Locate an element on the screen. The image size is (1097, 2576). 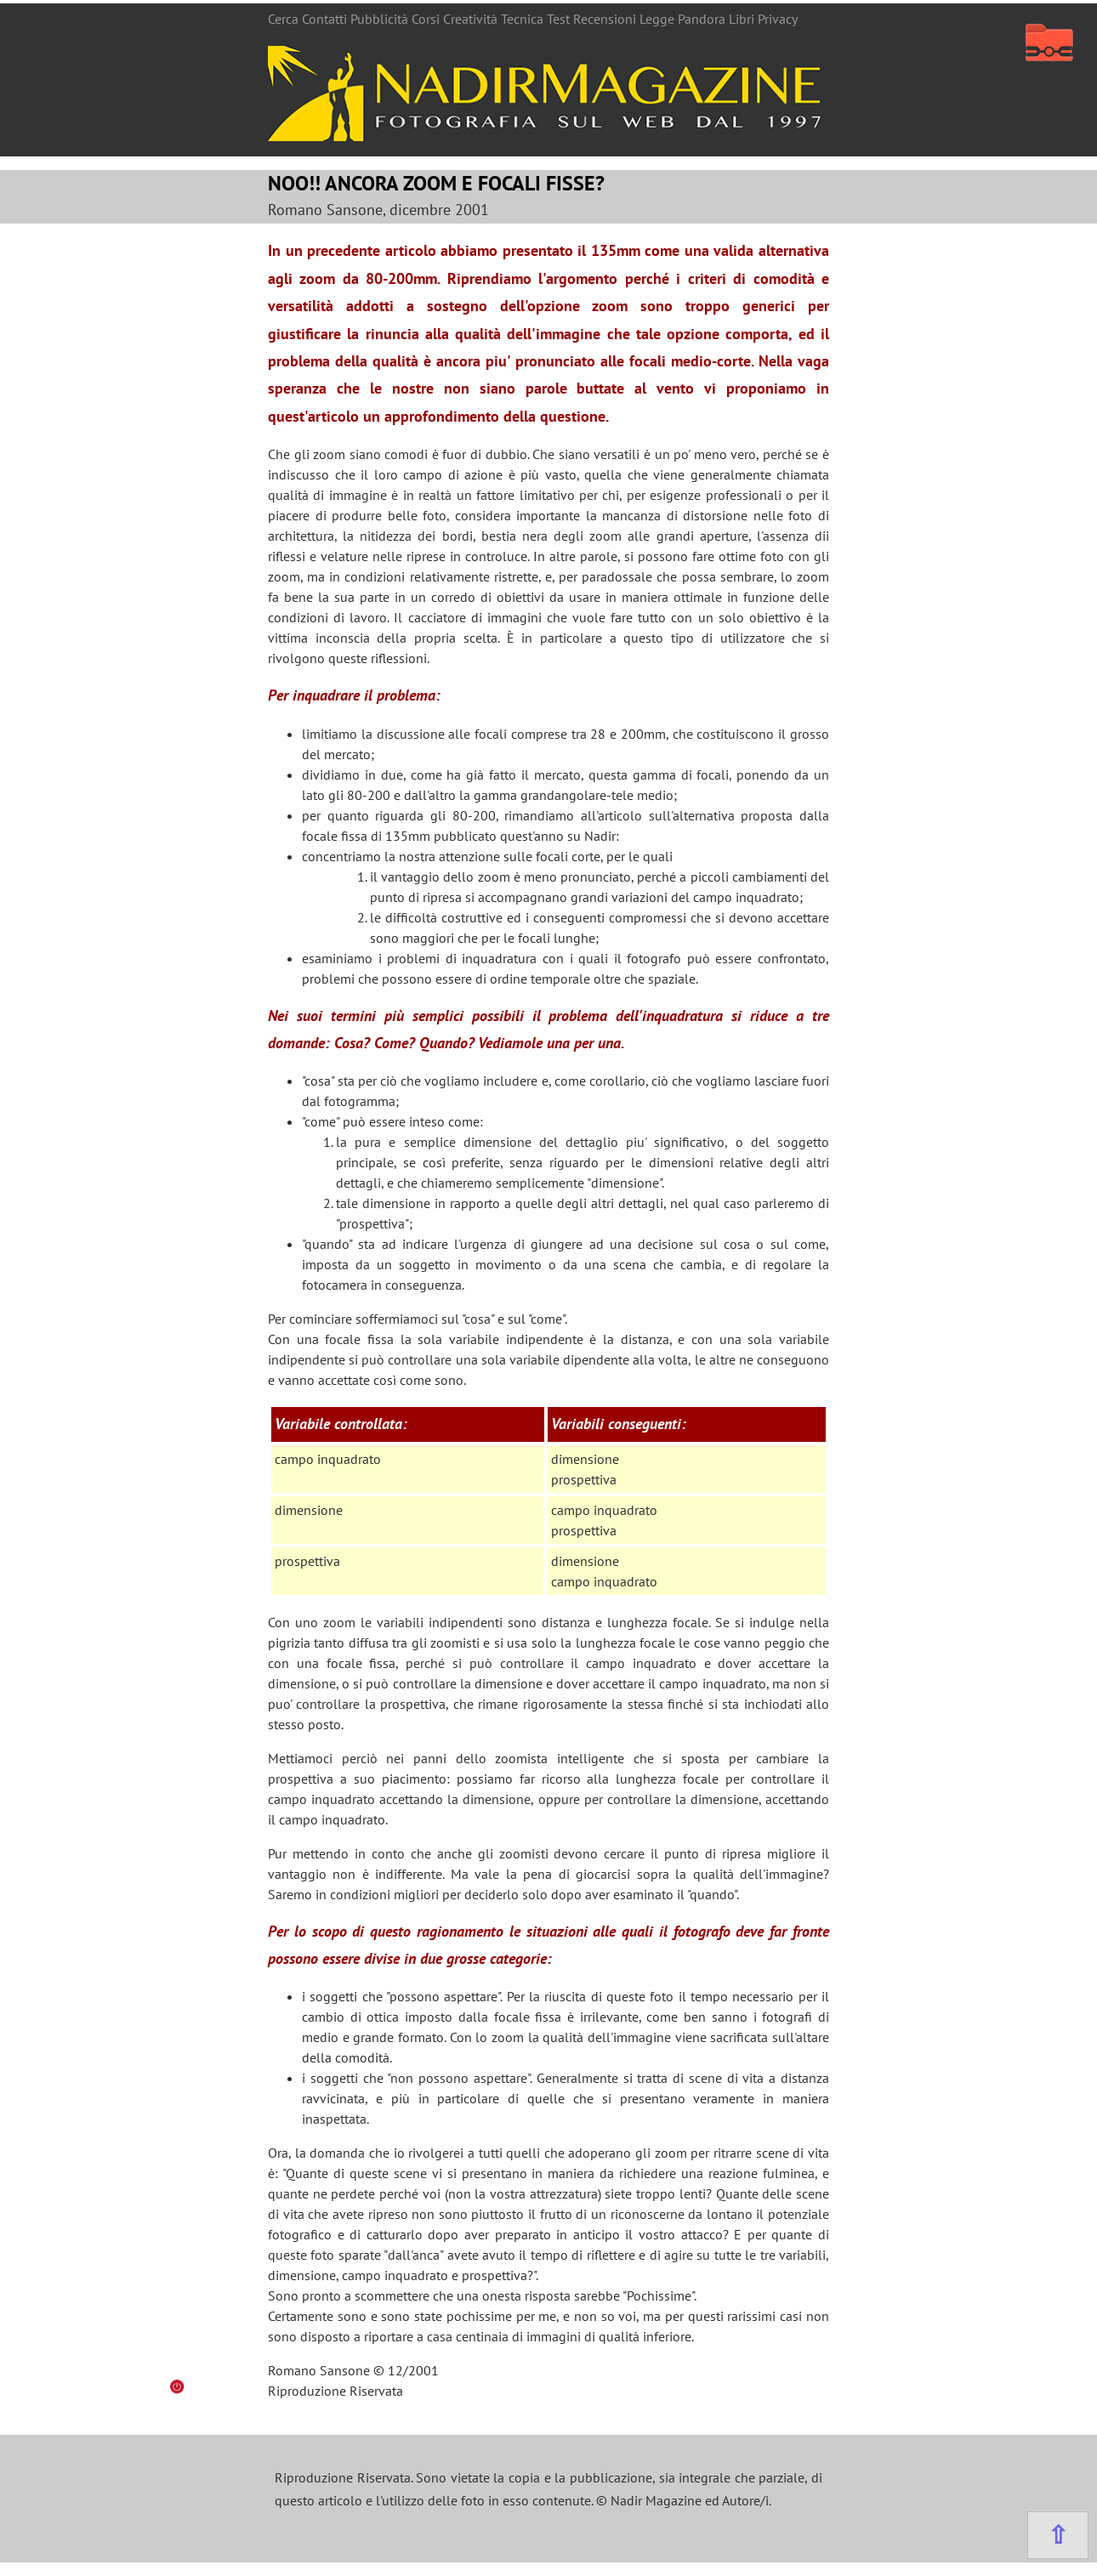
open folder containing cherish ball pokémon or event pokémon is located at coordinates (1049, 43).